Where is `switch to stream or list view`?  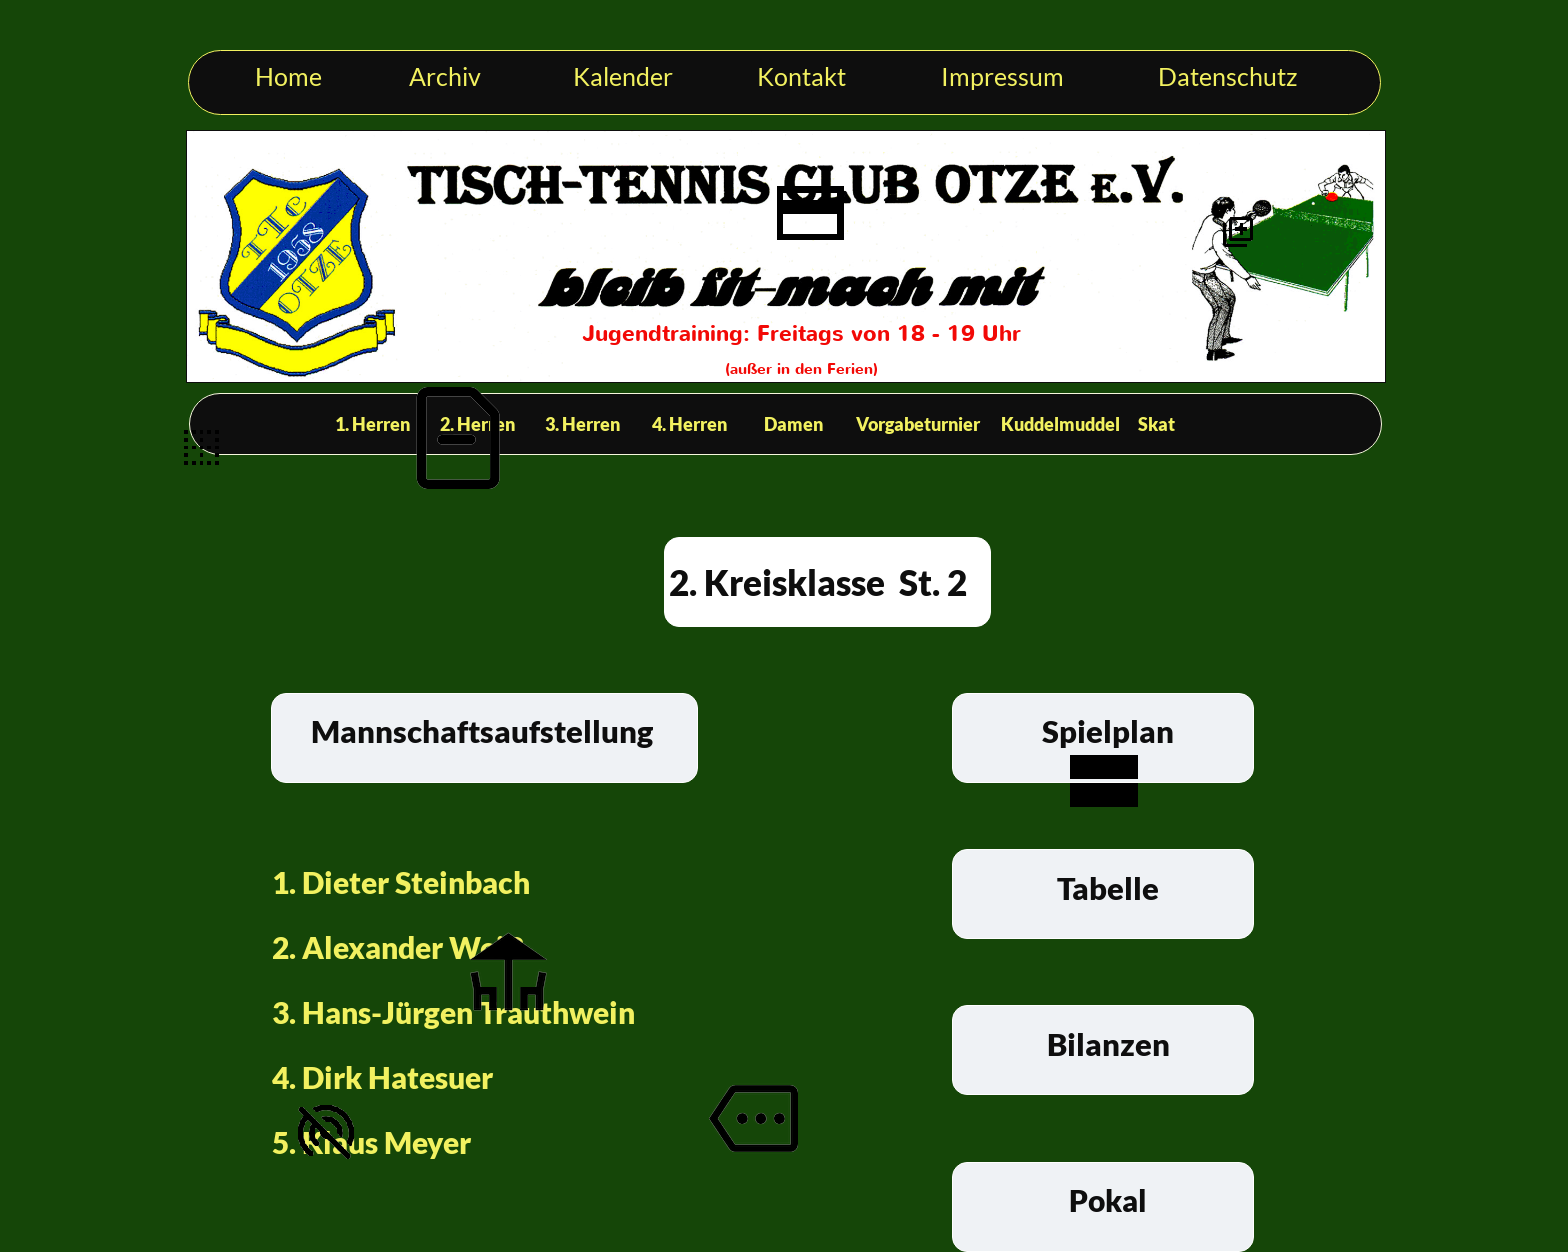
switch to stream or list view is located at coordinates (1102, 783).